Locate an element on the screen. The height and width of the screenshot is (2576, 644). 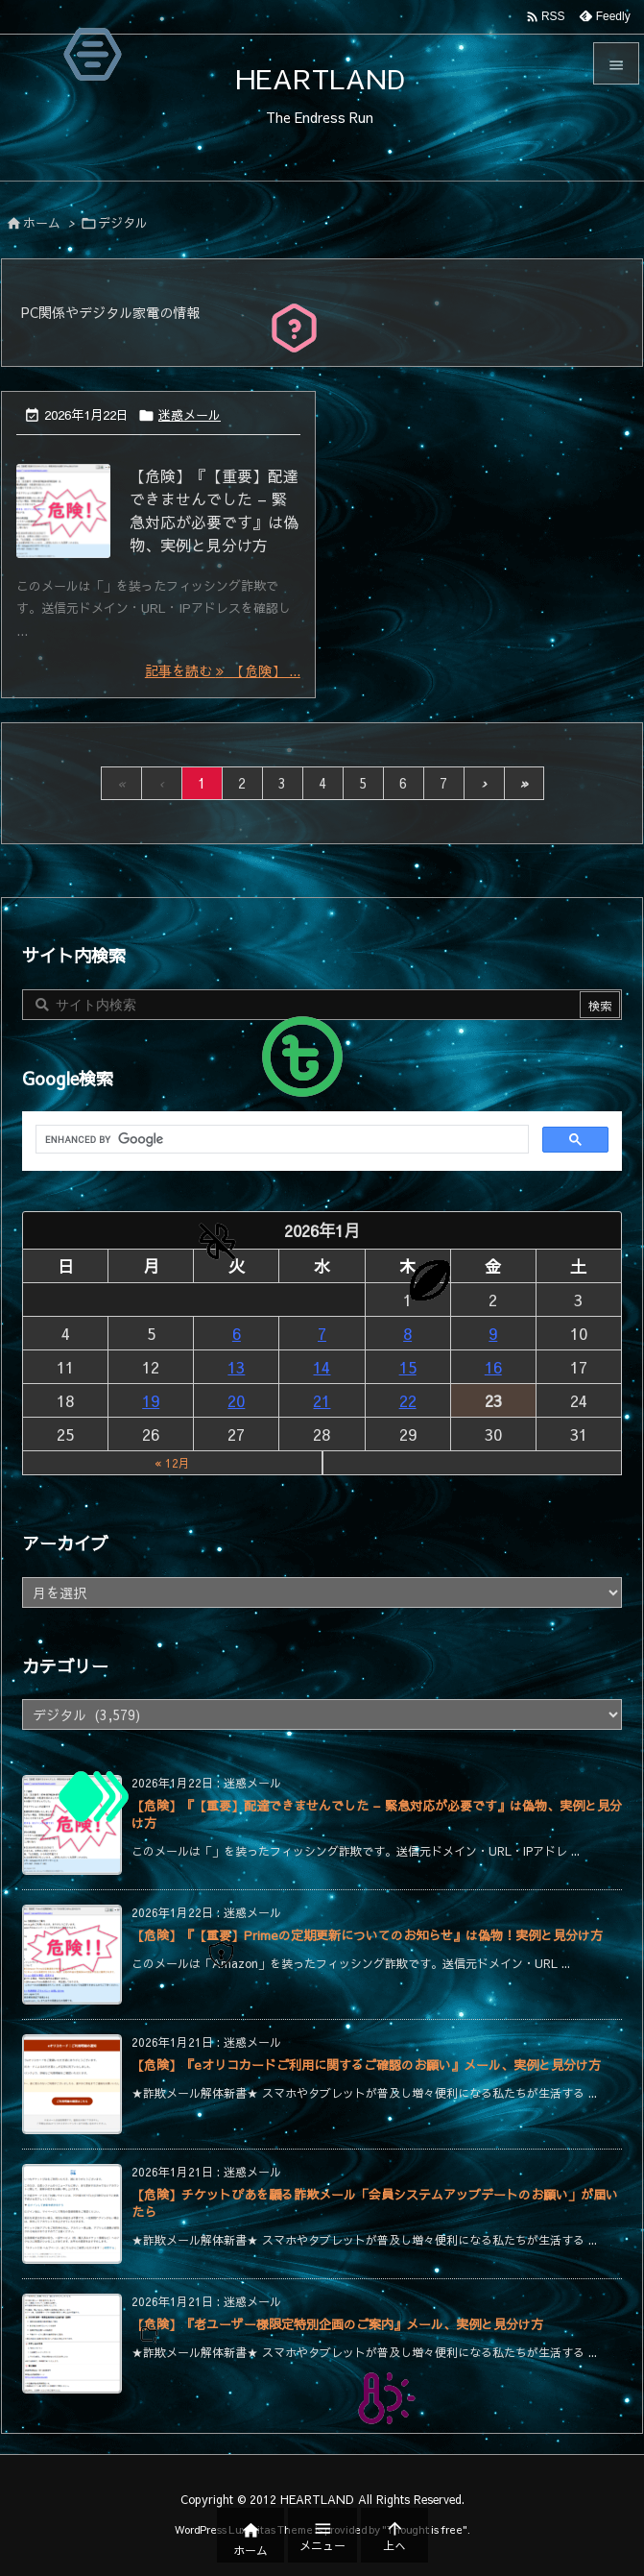
view rugby sports content is located at coordinates (430, 1280).